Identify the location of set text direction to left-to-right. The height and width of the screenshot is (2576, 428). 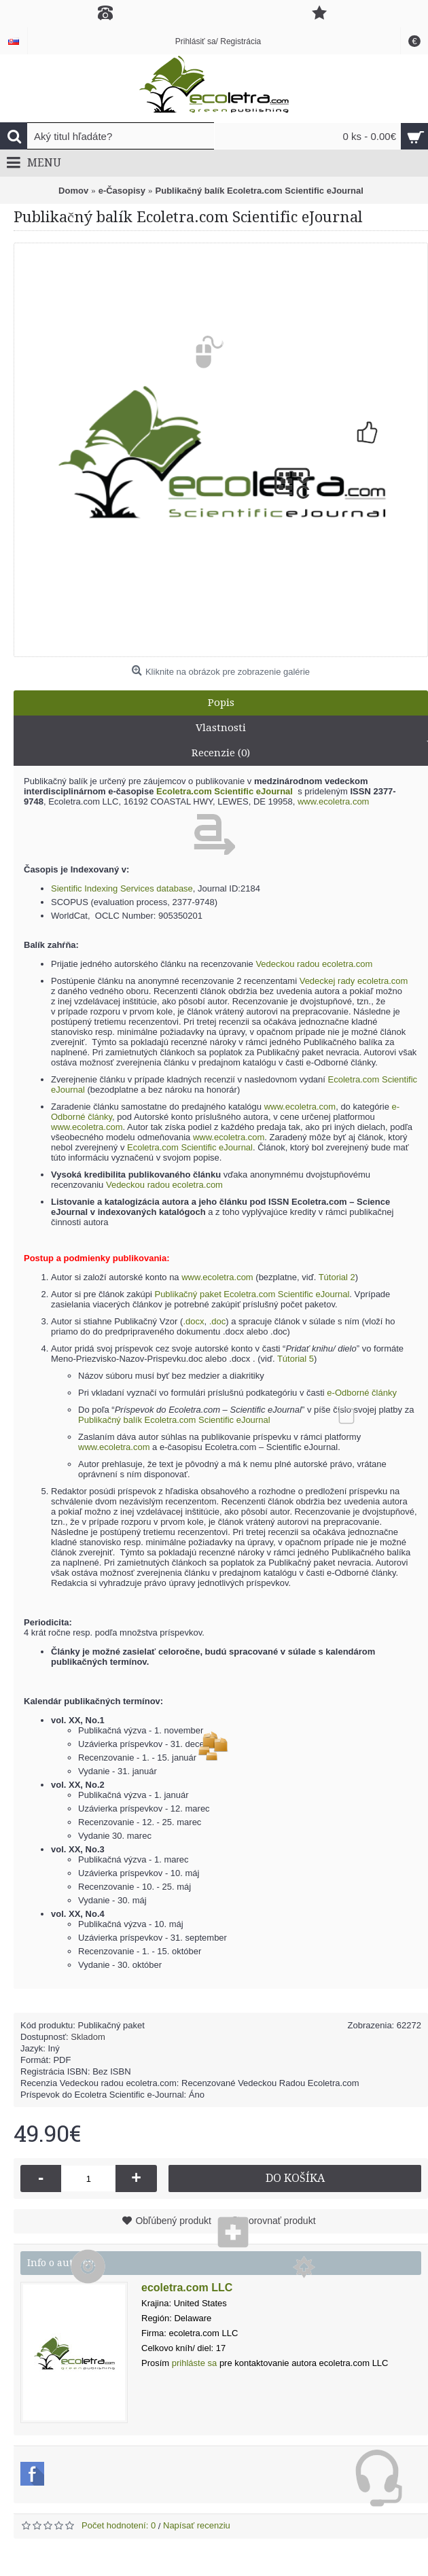
(213, 836).